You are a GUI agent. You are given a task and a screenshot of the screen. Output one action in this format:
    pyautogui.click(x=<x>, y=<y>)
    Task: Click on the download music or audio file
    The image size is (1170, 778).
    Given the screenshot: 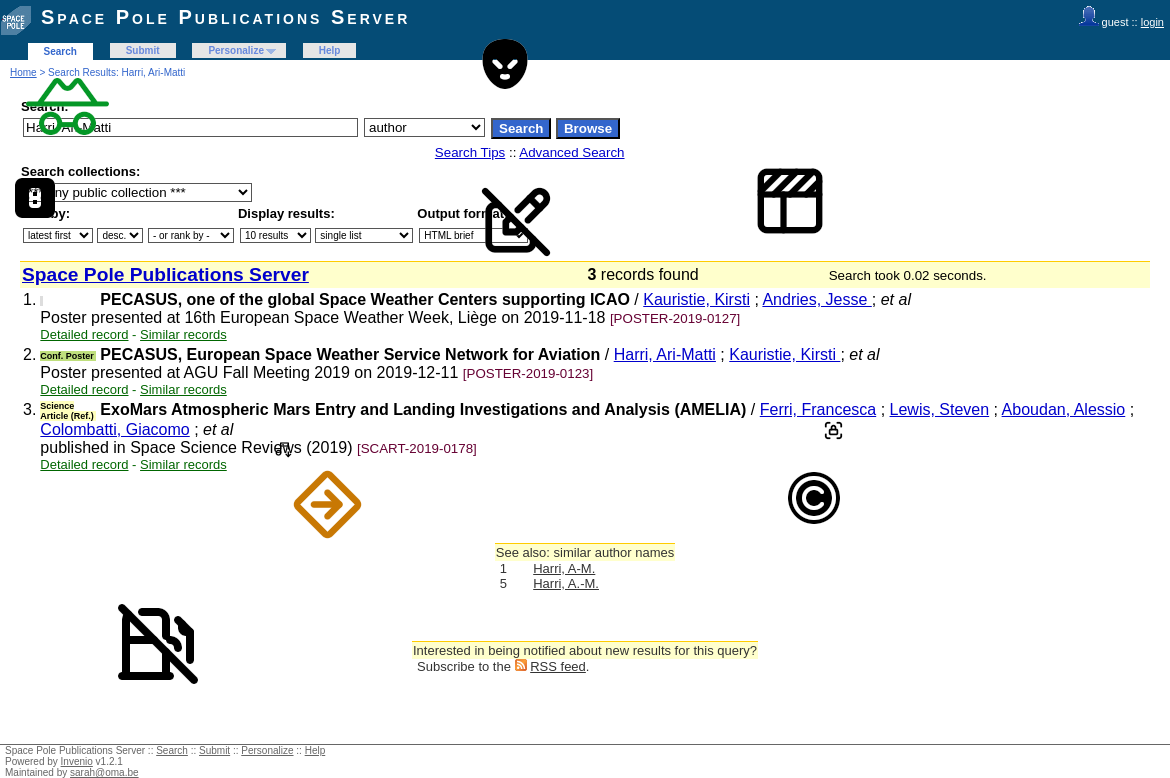 What is the action you would take?
    pyautogui.click(x=283, y=449)
    